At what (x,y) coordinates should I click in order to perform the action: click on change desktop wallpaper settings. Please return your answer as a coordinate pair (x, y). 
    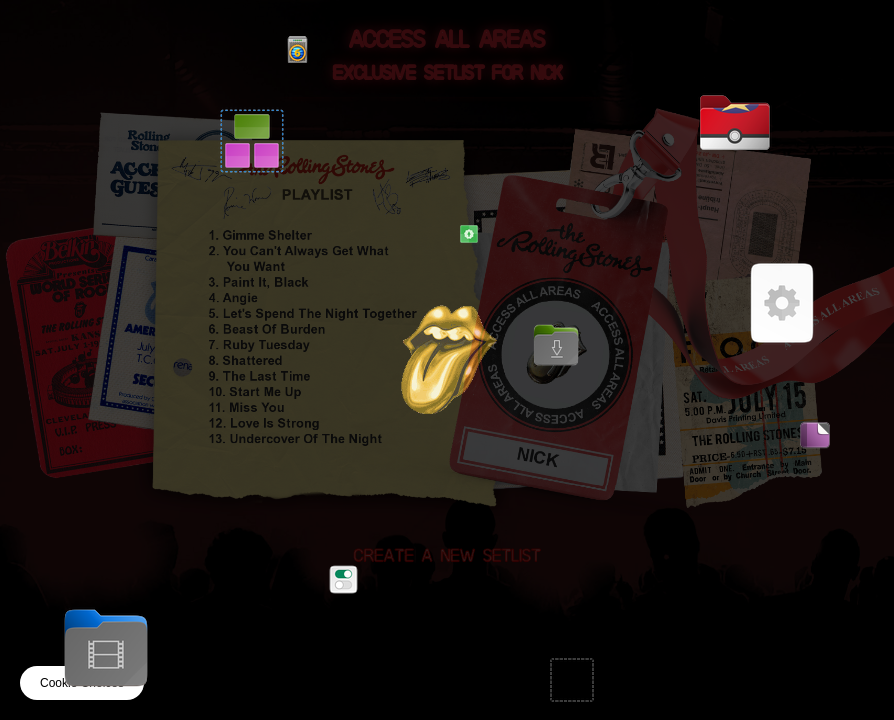
    Looking at the image, I should click on (815, 434).